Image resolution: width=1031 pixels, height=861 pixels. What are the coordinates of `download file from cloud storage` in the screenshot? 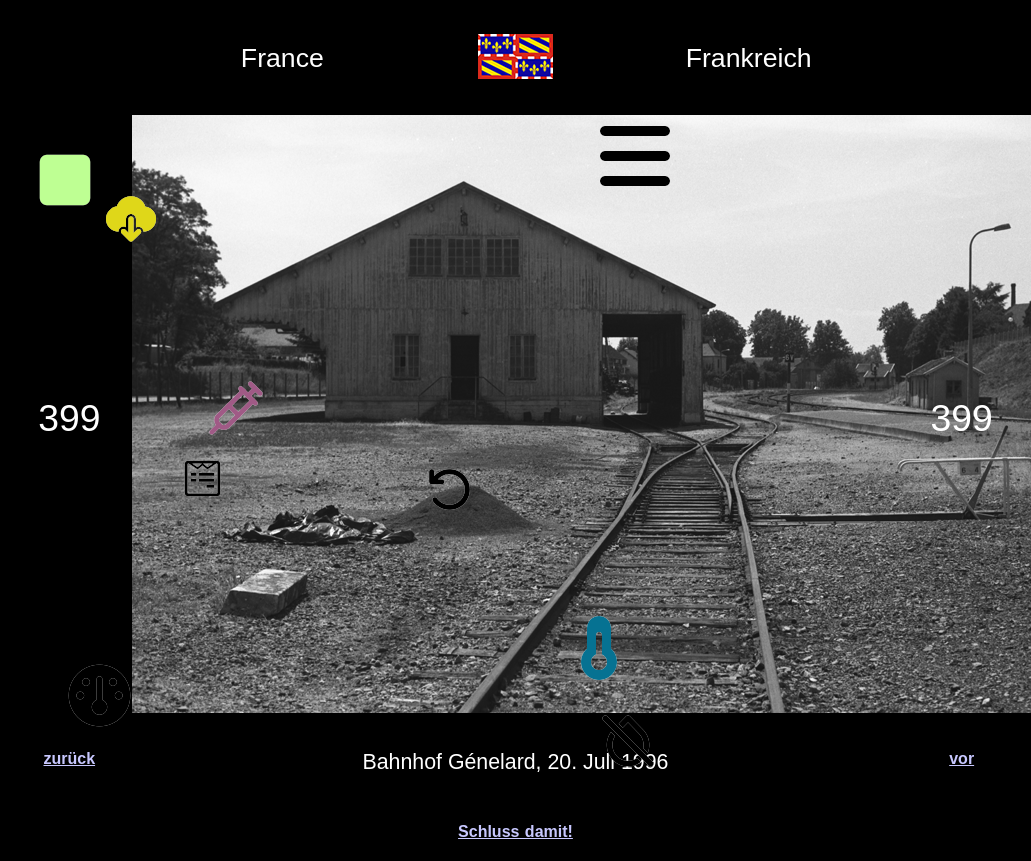 It's located at (131, 219).